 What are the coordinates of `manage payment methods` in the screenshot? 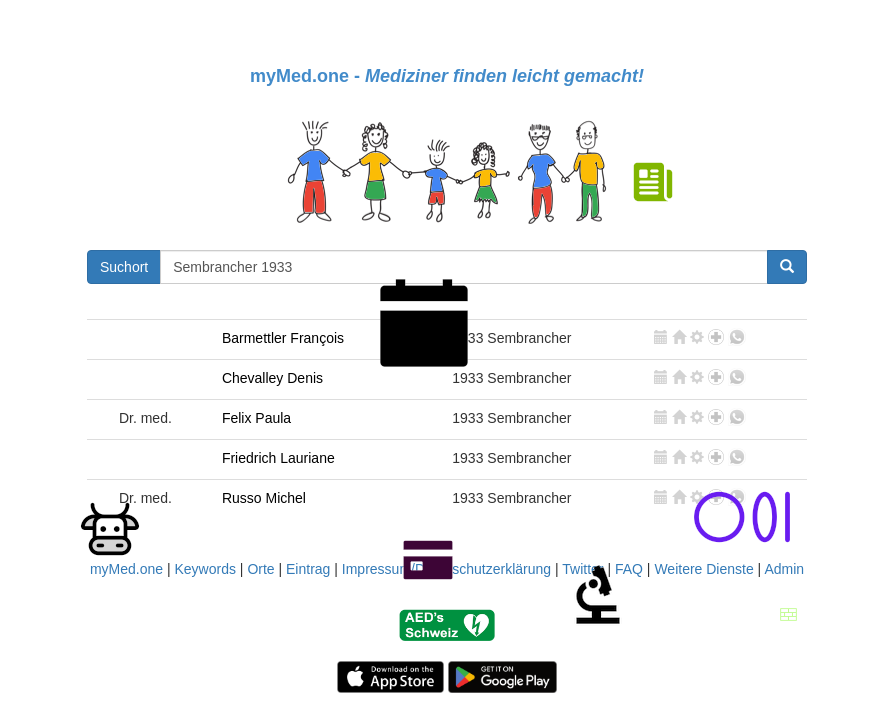 It's located at (428, 560).